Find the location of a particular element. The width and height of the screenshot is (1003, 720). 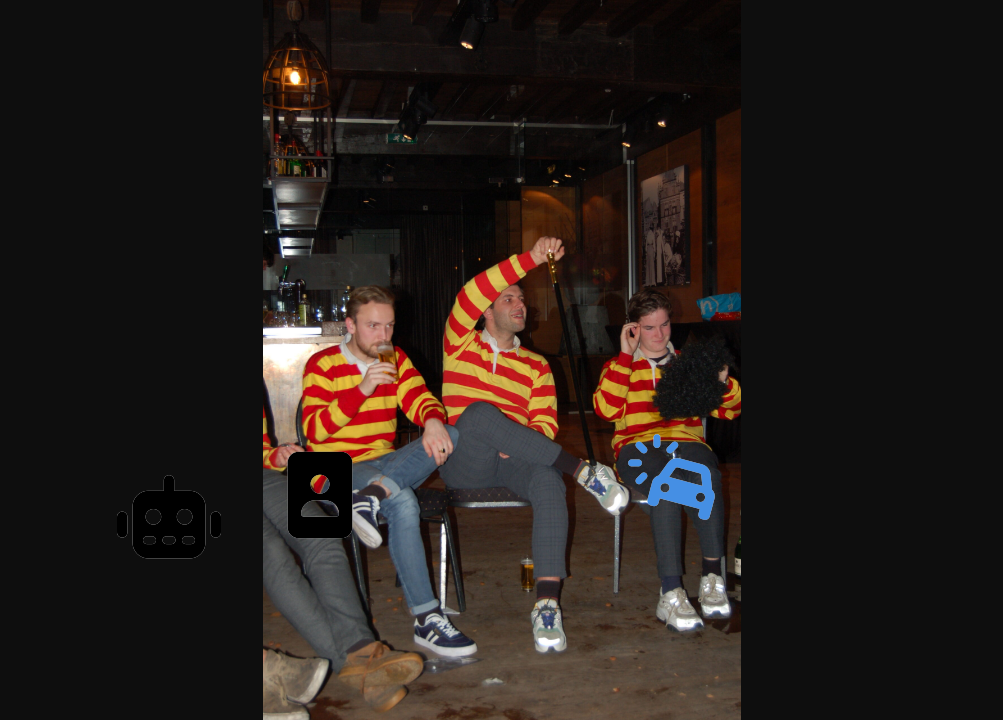

report a vehicle accident is located at coordinates (673, 479).